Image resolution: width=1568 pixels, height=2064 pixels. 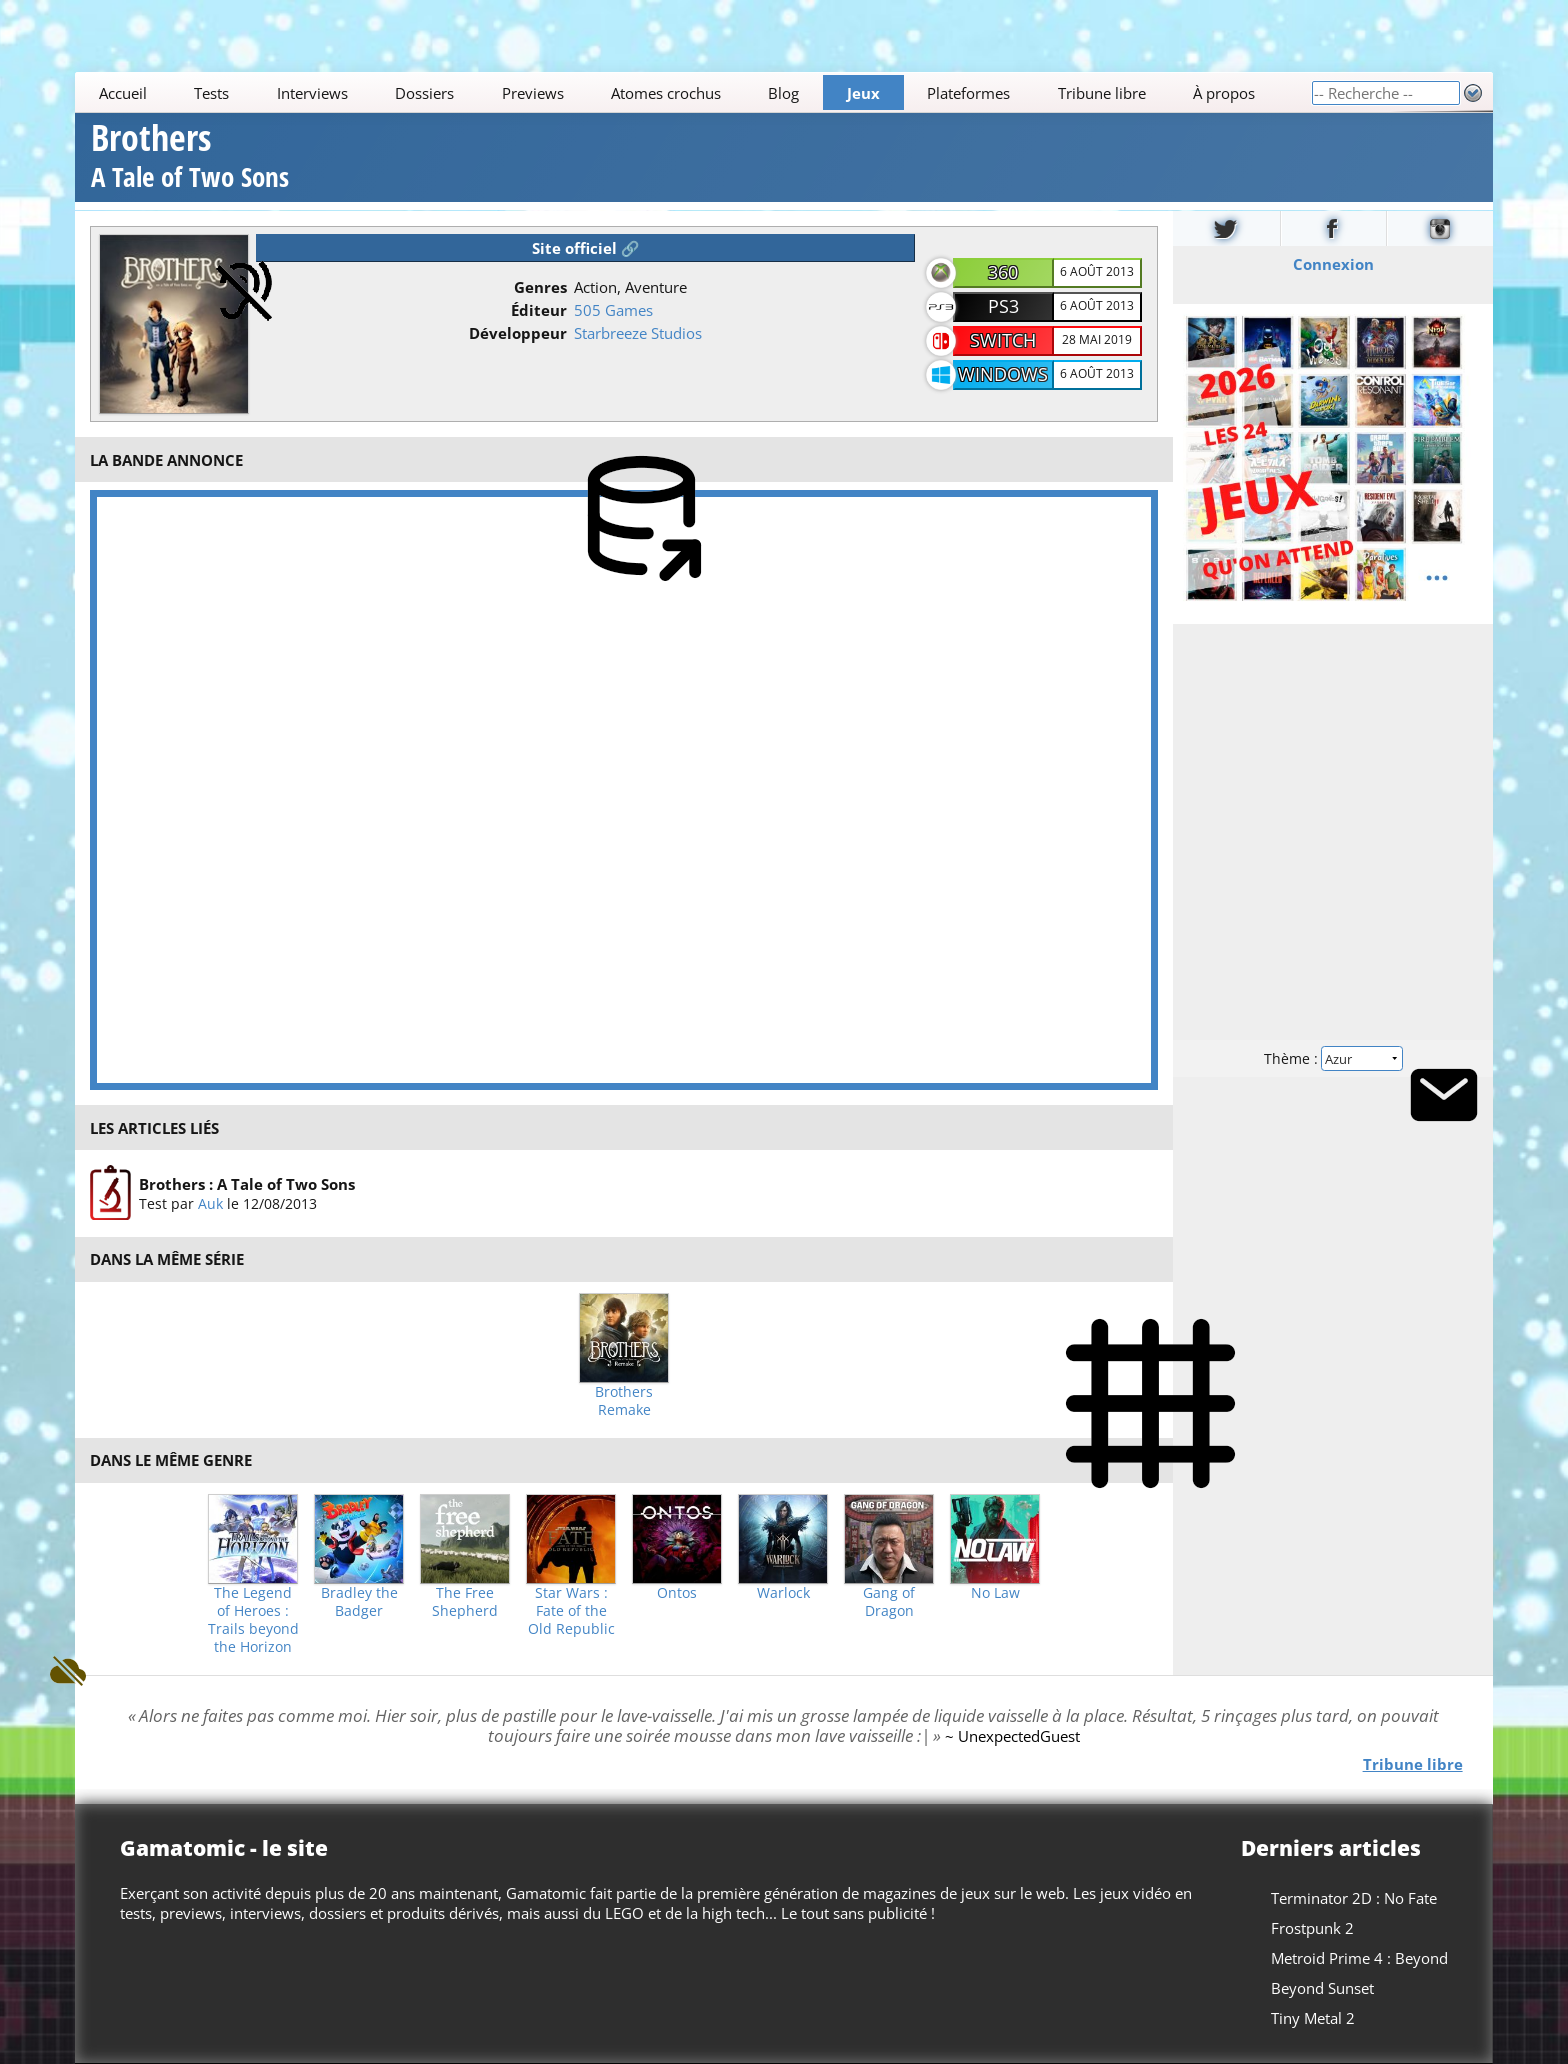 What do you see at coordinates (1150, 1403) in the screenshot?
I see `view items in grid layout` at bounding box center [1150, 1403].